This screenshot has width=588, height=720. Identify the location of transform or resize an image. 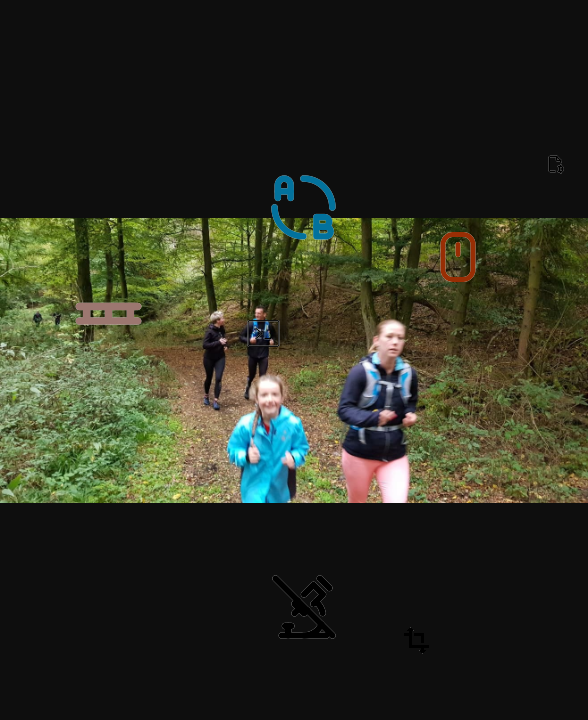
(416, 640).